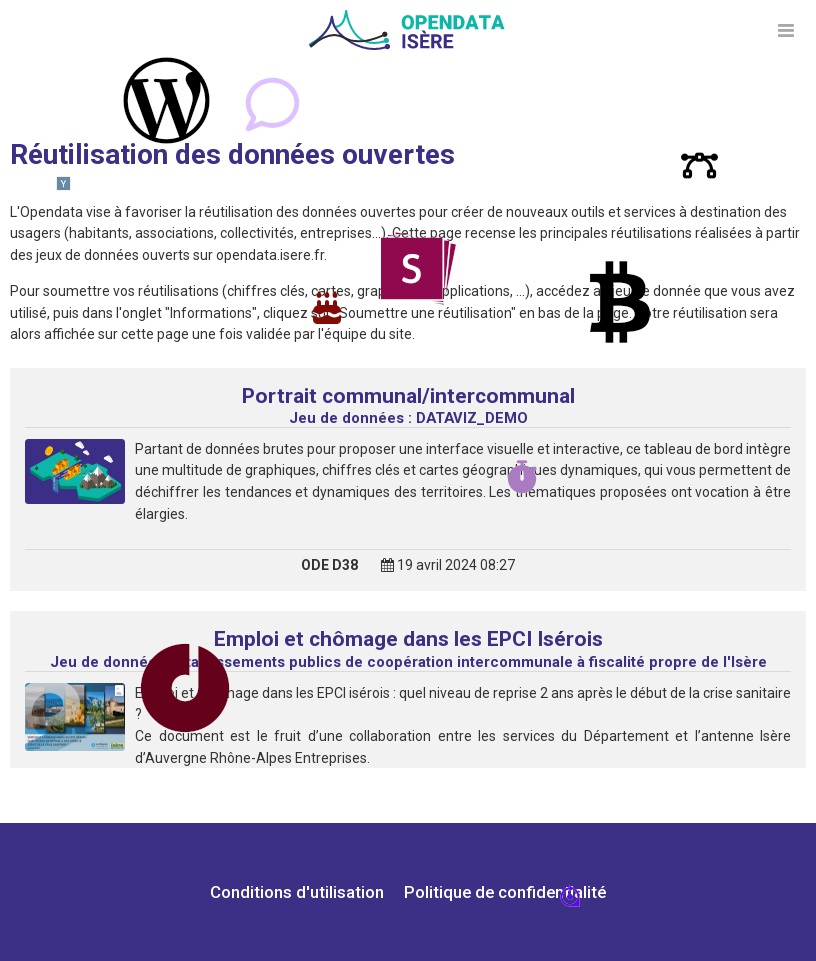 The height and width of the screenshot is (961, 816). I want to click on edit vector path curves, so click(699, 165).